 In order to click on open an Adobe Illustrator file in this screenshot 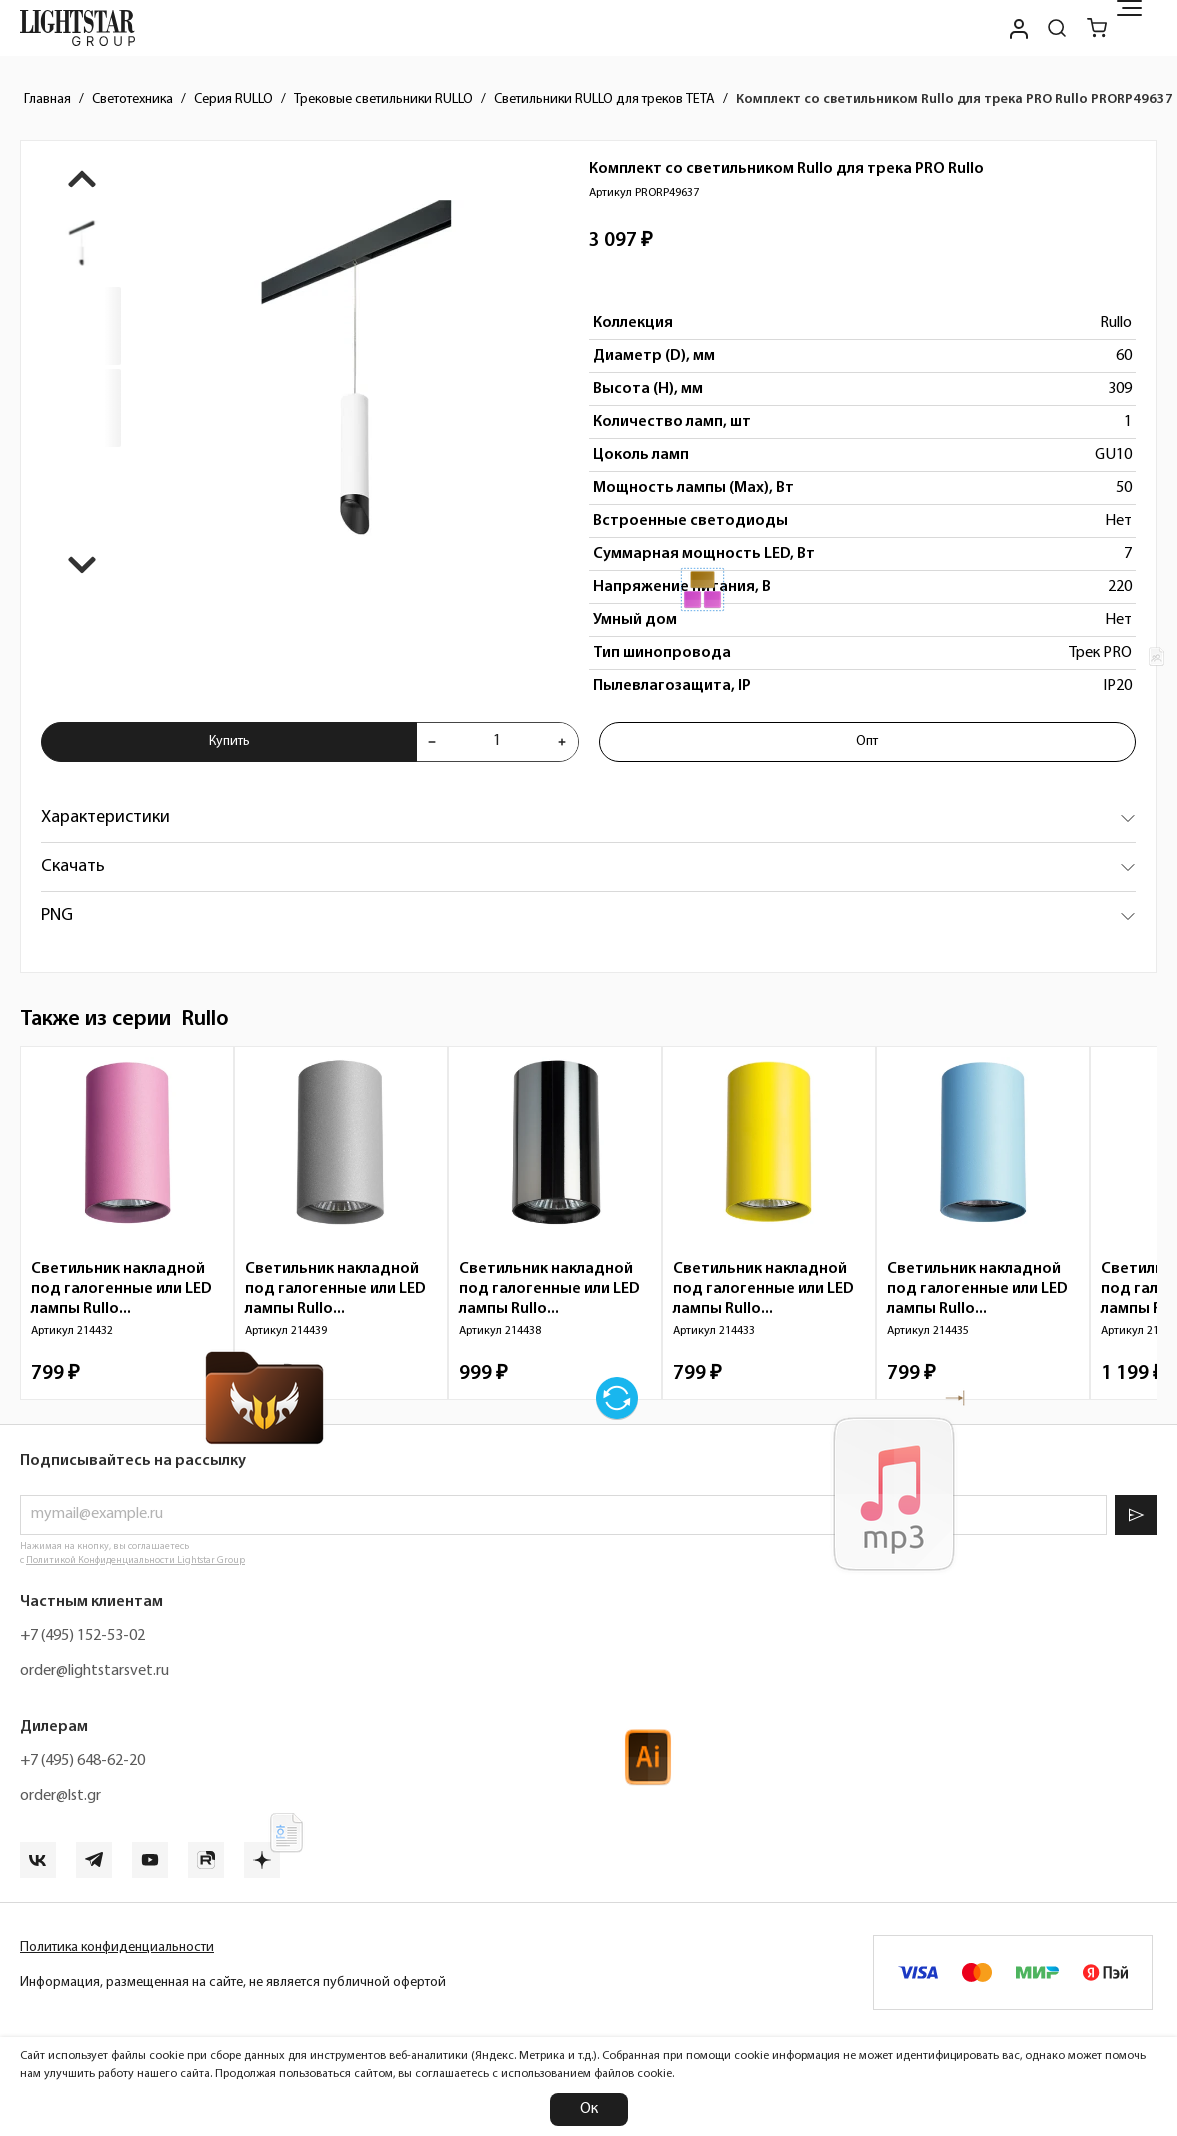, I will do `click(648, 1757)`.